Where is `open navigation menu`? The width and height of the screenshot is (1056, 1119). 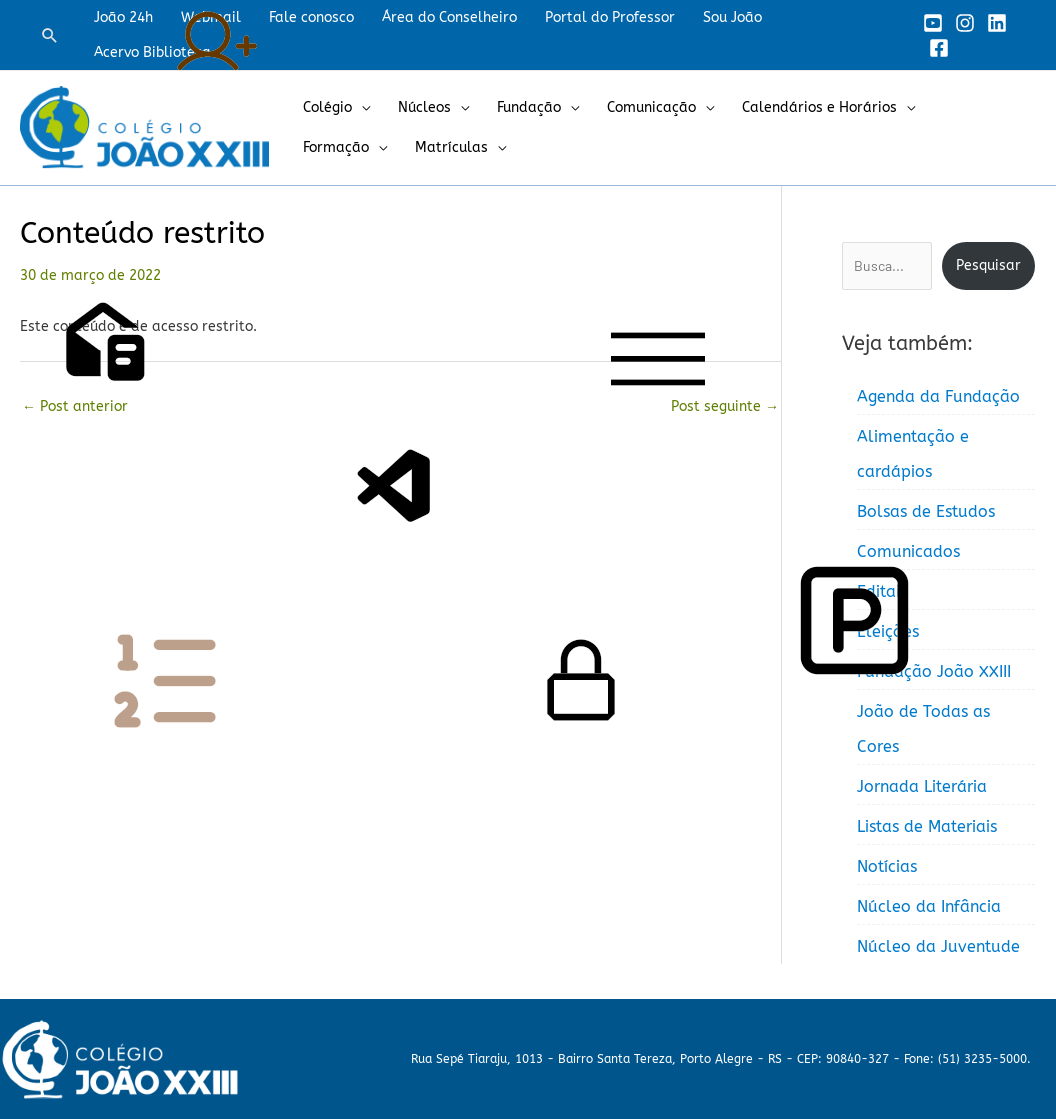 open navigation menu is located at coordinates (658, 356).